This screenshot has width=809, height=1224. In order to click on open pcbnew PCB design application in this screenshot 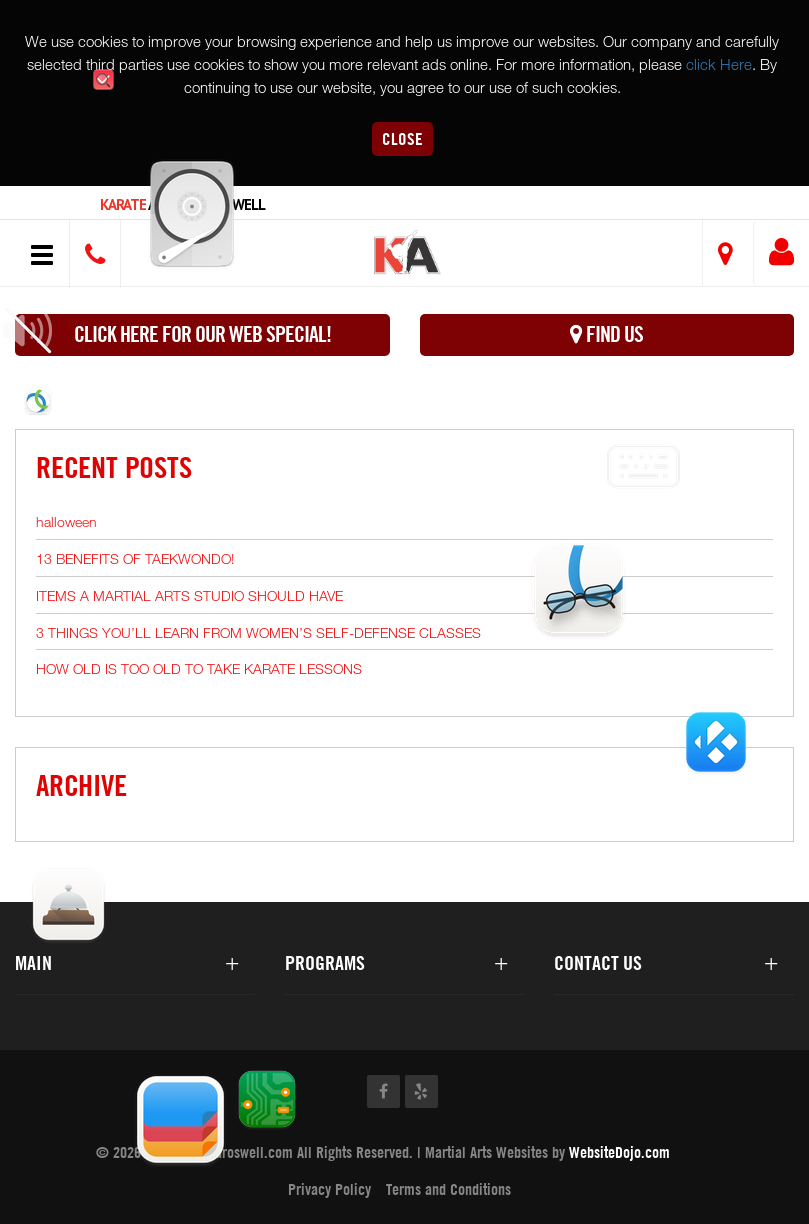, I will do `click(267, 1099)`.